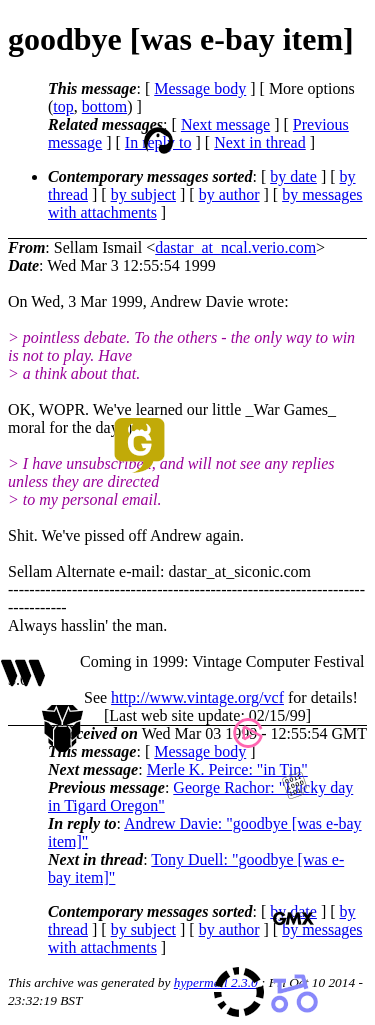  Describe the element at coordinates (239, 992) in the screenshot. I see `link to codacy code quality platform` at that location.